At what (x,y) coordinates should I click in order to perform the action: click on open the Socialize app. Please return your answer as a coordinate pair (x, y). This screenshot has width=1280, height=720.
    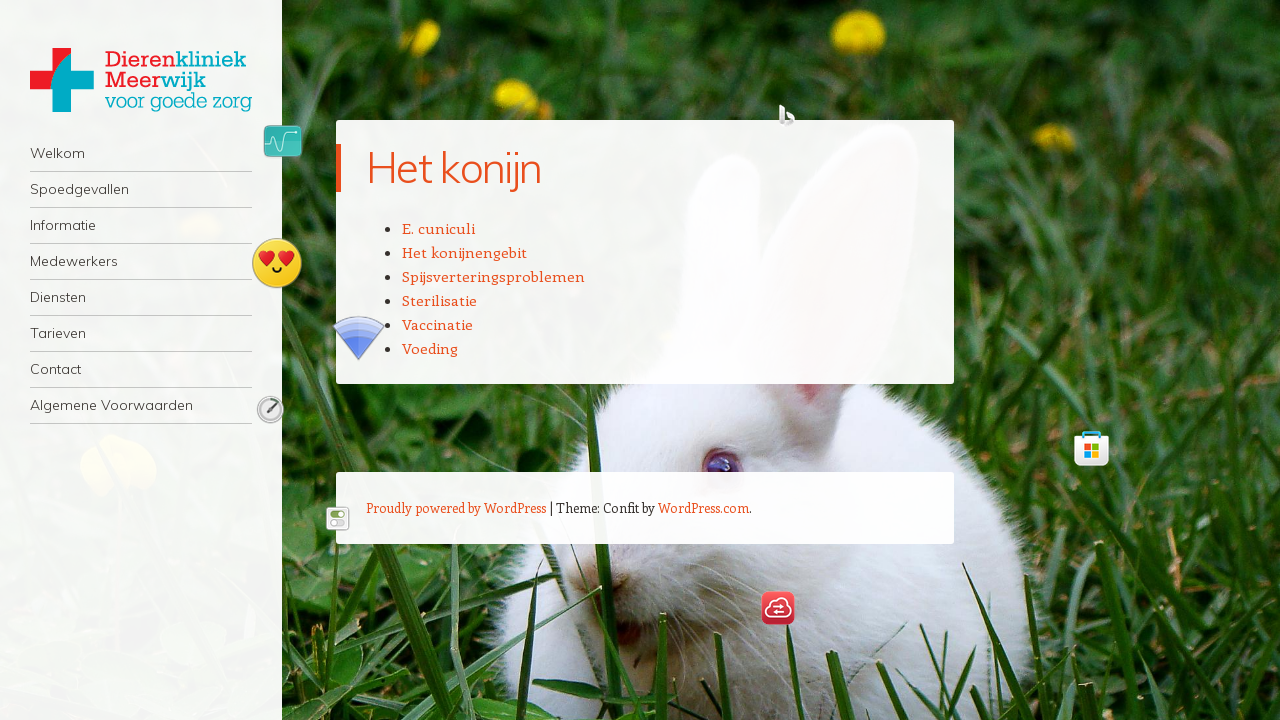
    Looking at the image, I should click on (277, 263).